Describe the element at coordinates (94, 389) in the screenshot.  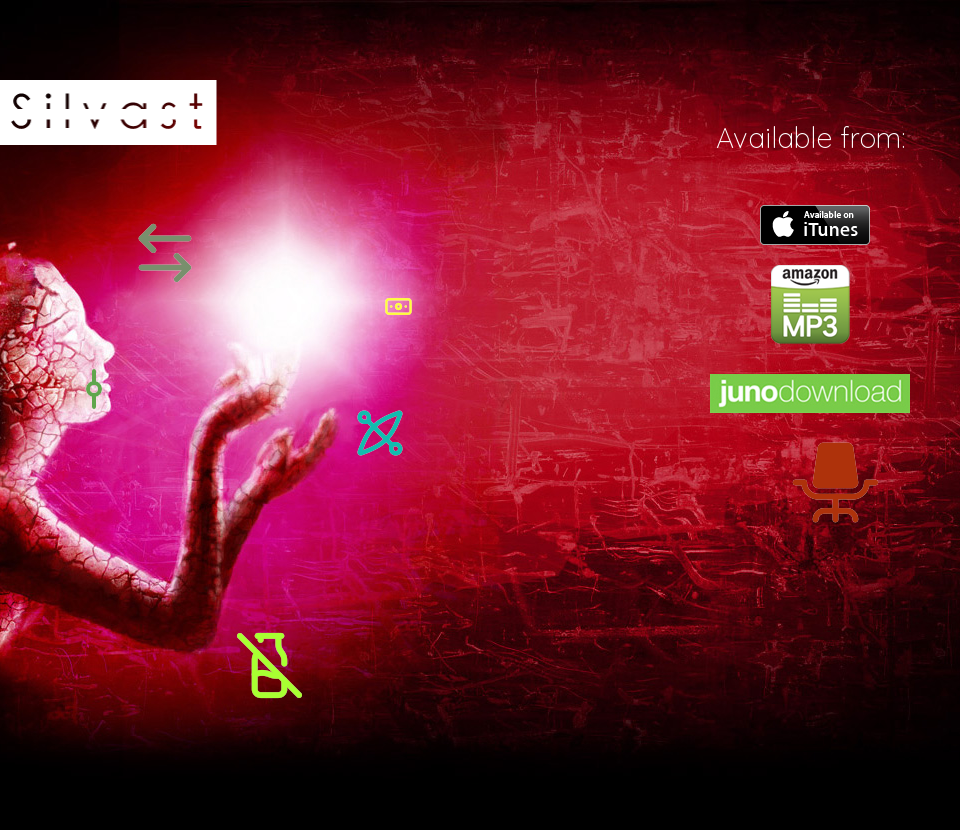
I see `view commit history in version control` at that location.